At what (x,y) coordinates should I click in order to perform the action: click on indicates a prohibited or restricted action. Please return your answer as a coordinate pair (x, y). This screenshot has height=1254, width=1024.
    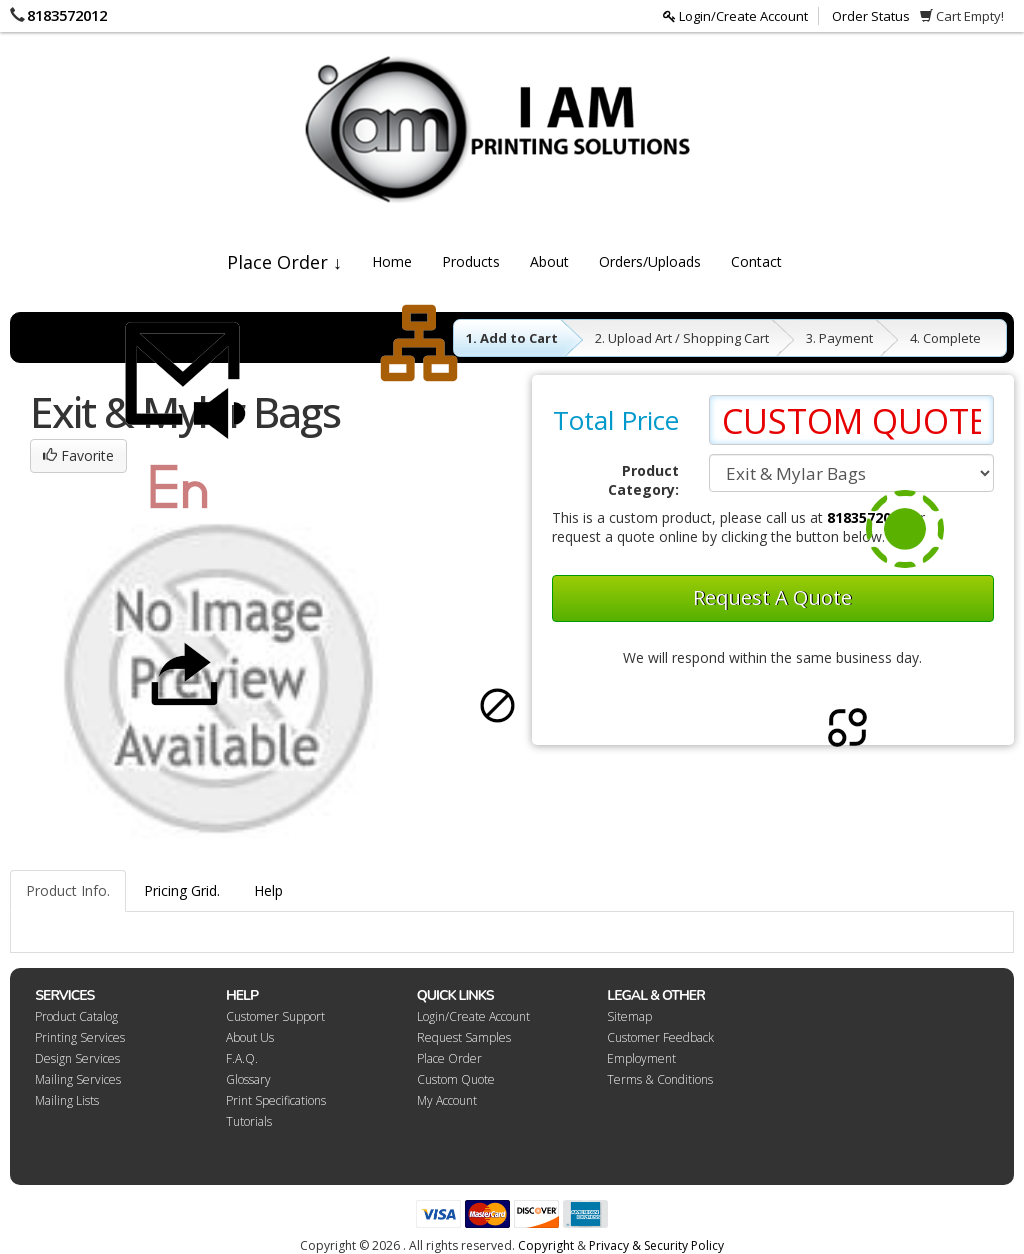
    Looking at the image, I should click on (497, 705).